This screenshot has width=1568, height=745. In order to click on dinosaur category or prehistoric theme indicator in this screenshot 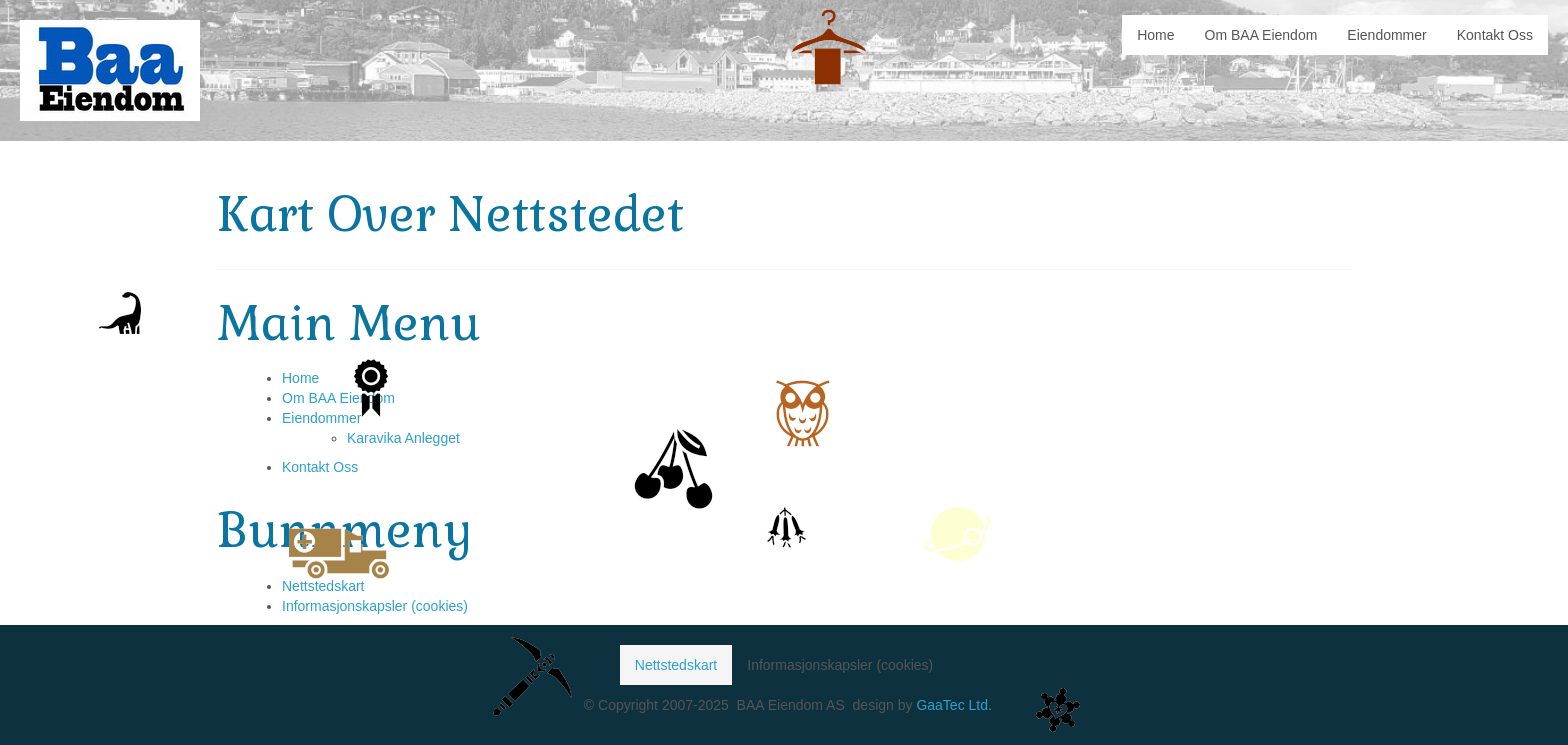, I will do `click(120, 313)`.